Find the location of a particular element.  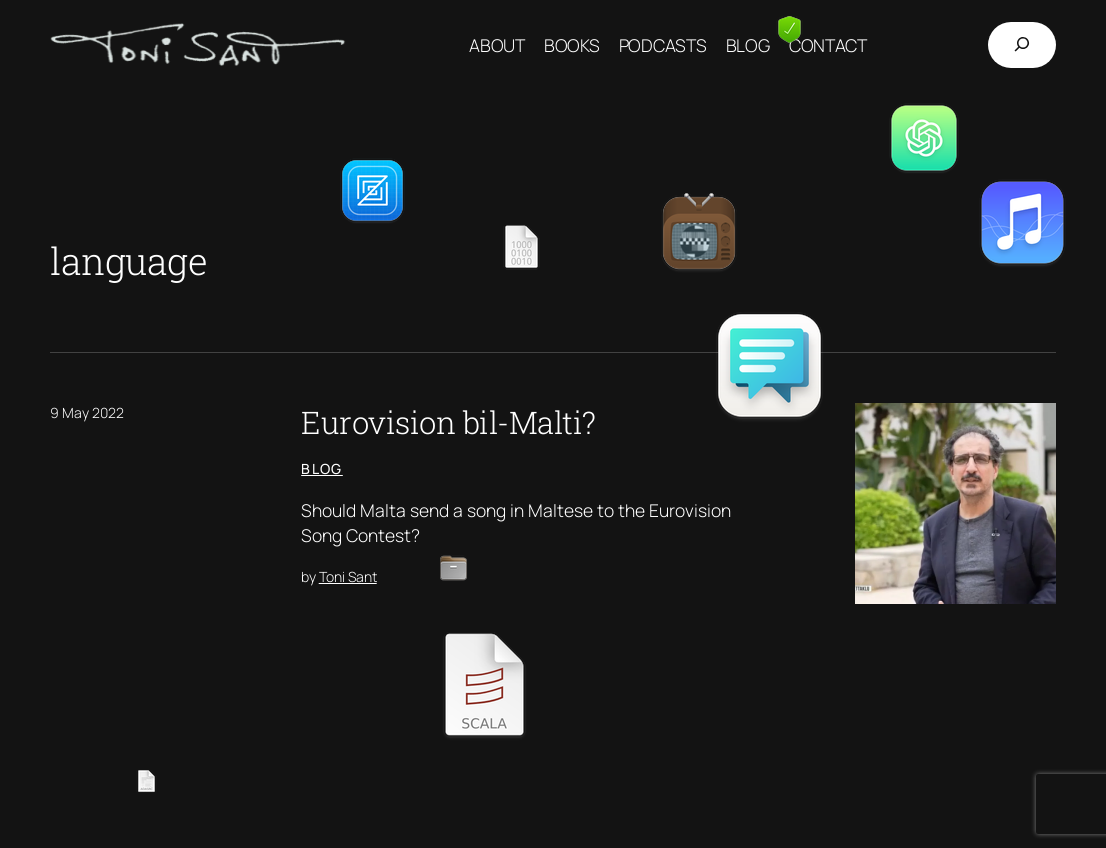

open Televido app is located at coordinates (699, 233).